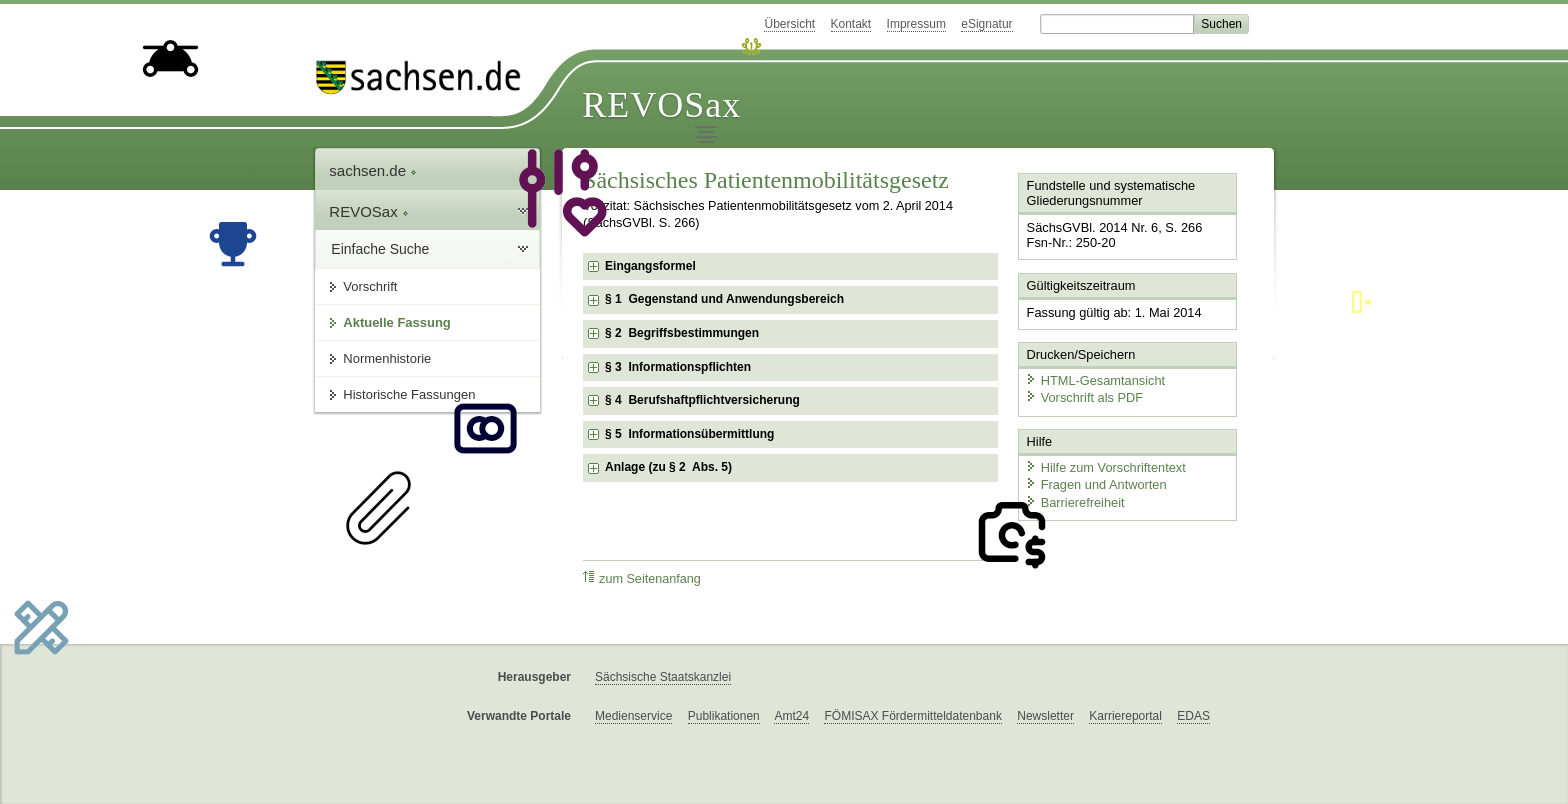  I want to click on insert a new column to the right, so click(1362, 302).